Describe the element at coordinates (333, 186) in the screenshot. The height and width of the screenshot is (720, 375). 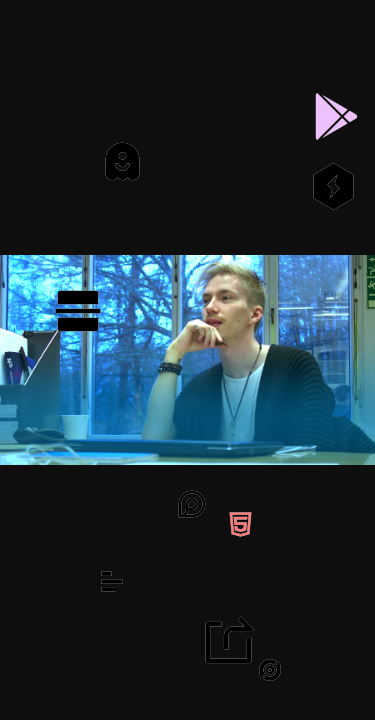
I see `lightning network logo` at that location.